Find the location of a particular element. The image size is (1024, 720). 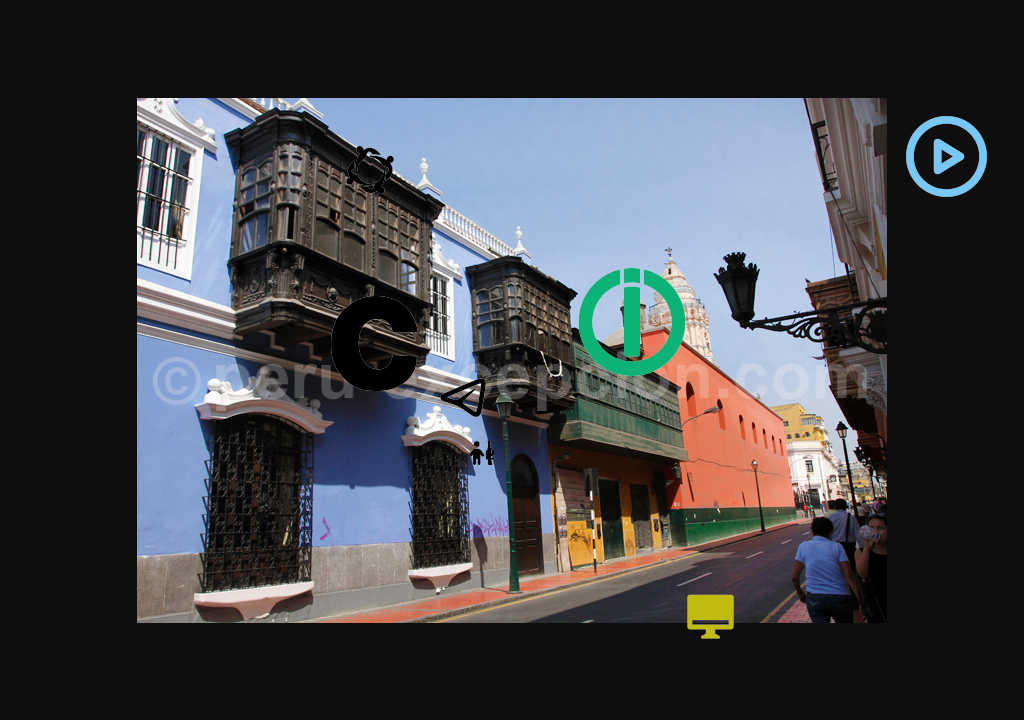

hornbill brand logo is located at coordinates (370, 170).